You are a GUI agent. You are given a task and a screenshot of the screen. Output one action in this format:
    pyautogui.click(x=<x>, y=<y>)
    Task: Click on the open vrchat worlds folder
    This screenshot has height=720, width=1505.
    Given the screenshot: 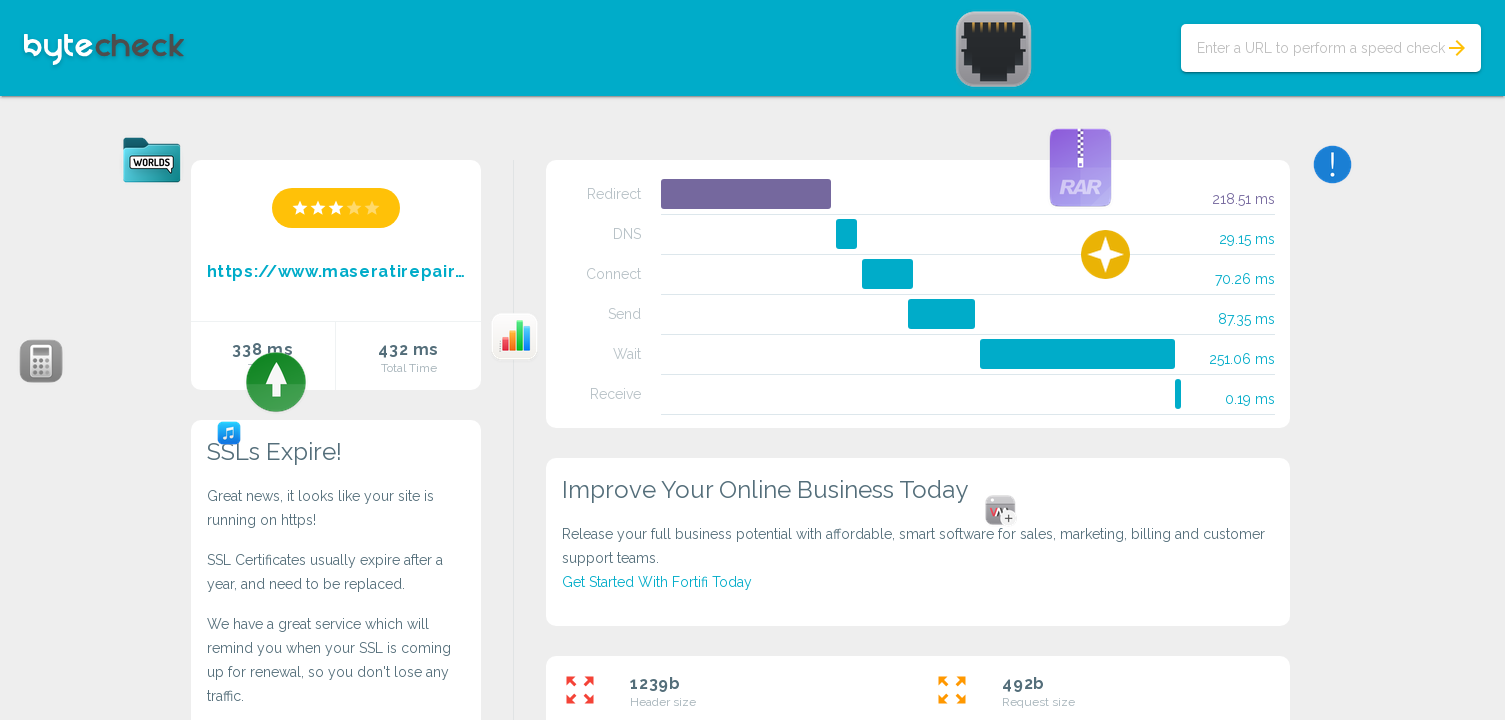 What is the action you would take?
    pyautogui.click(x=151, y=161)
    